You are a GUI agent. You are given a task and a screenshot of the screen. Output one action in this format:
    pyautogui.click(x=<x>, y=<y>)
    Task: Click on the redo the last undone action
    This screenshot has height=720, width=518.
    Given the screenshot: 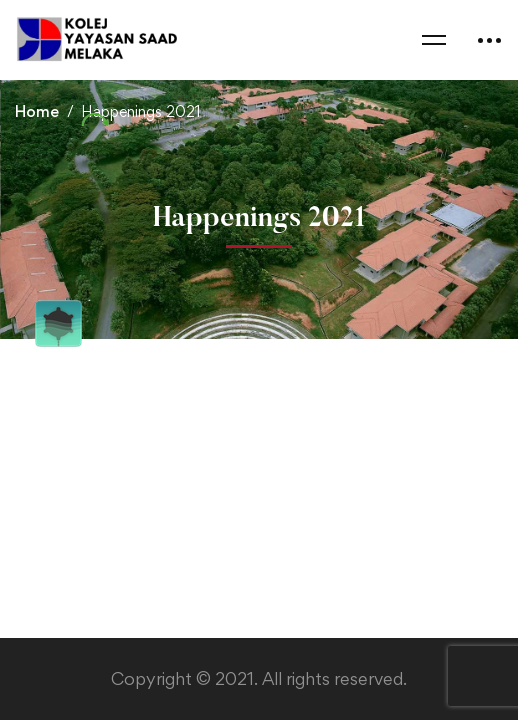 What is the action you would take?
    pyautogui.click(x=94, y=119)
    